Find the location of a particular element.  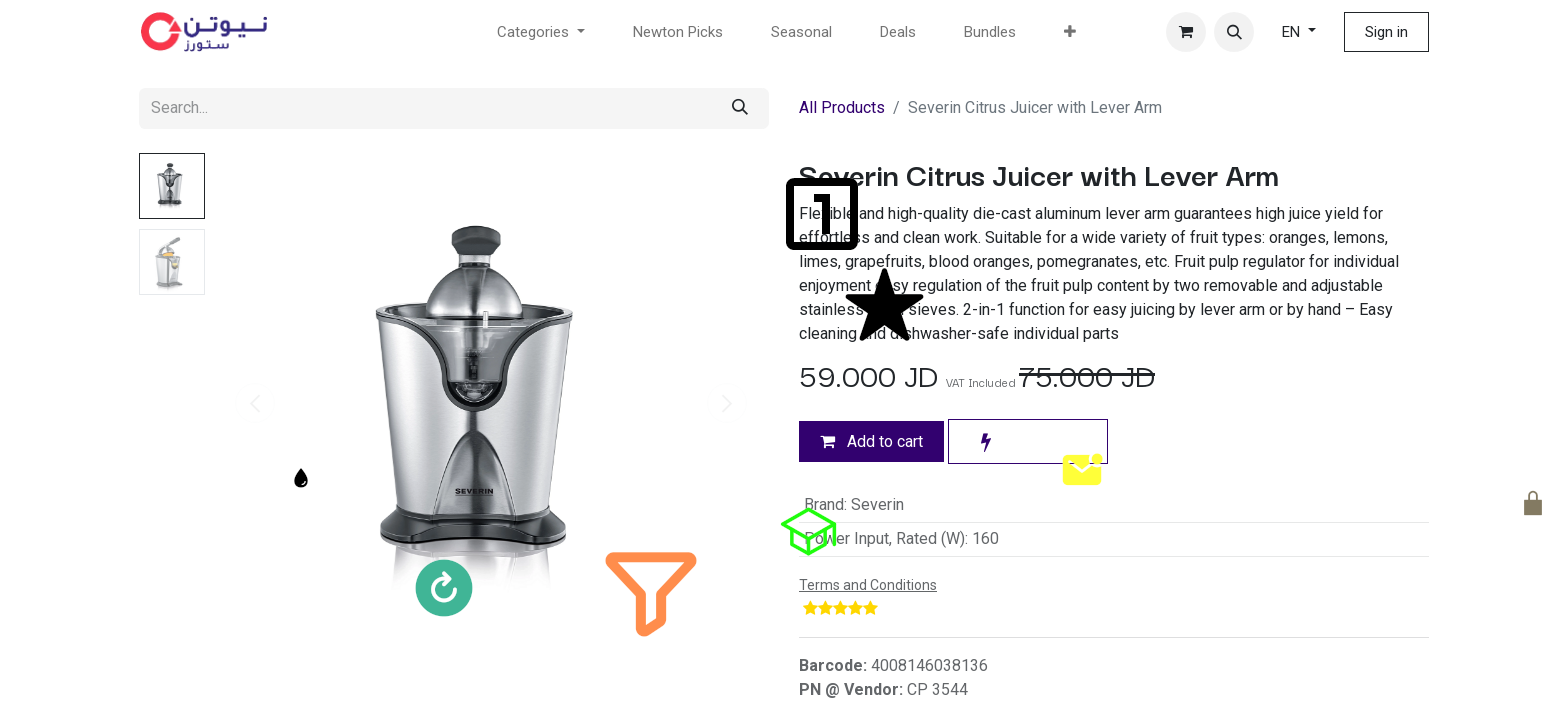

filter or sort content is located at coordinates (651, 591).